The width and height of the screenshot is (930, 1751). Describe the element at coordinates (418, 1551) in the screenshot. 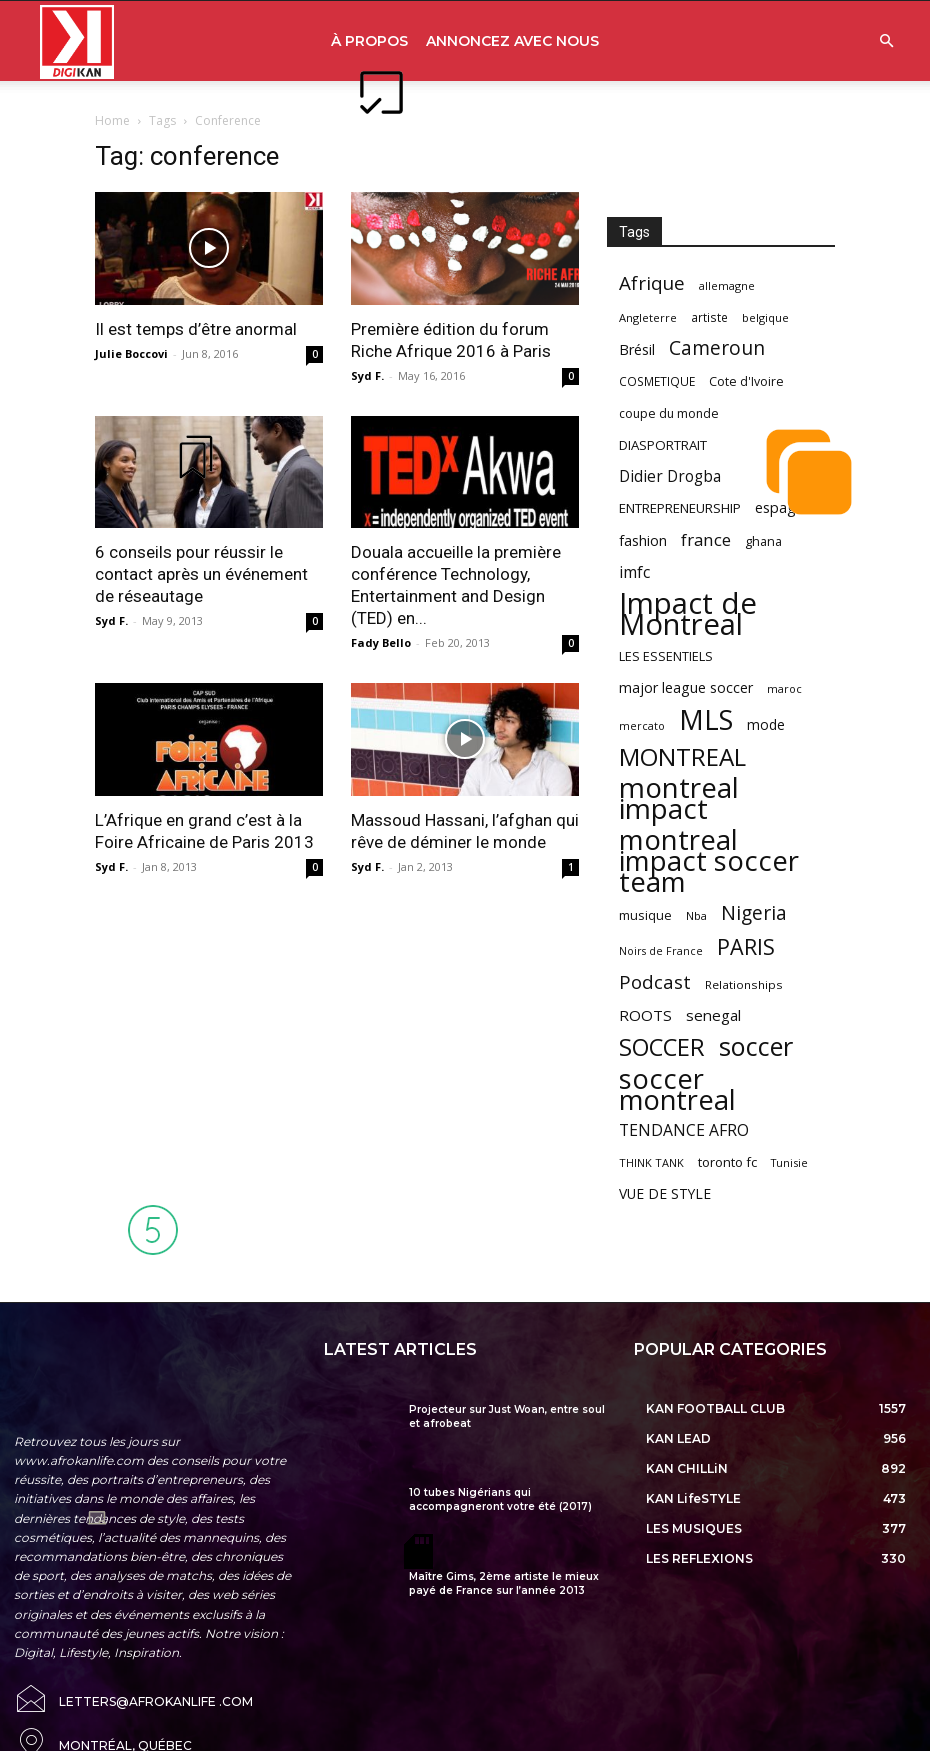

I see `access sd card storage` at that location.